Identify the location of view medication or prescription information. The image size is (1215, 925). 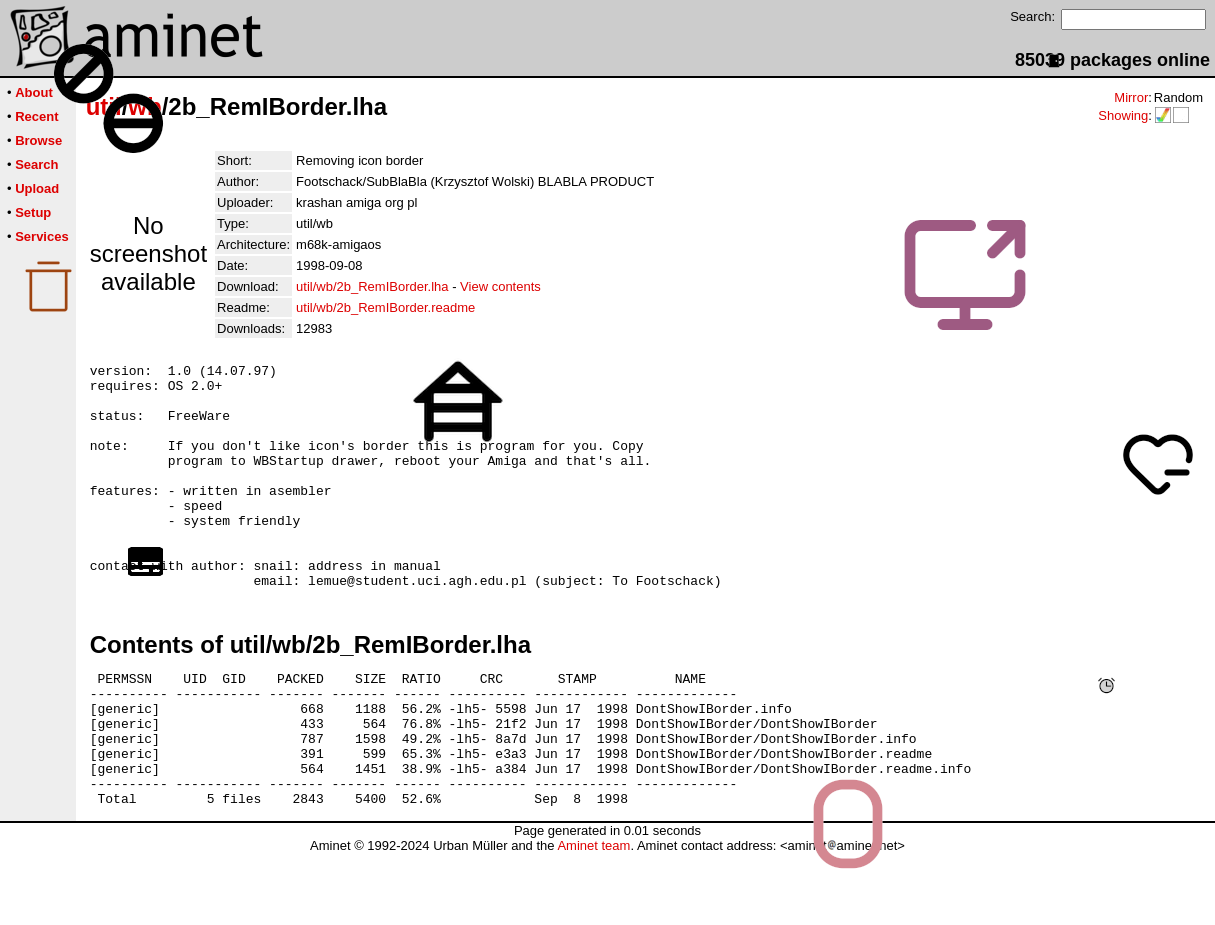
(108, 98).